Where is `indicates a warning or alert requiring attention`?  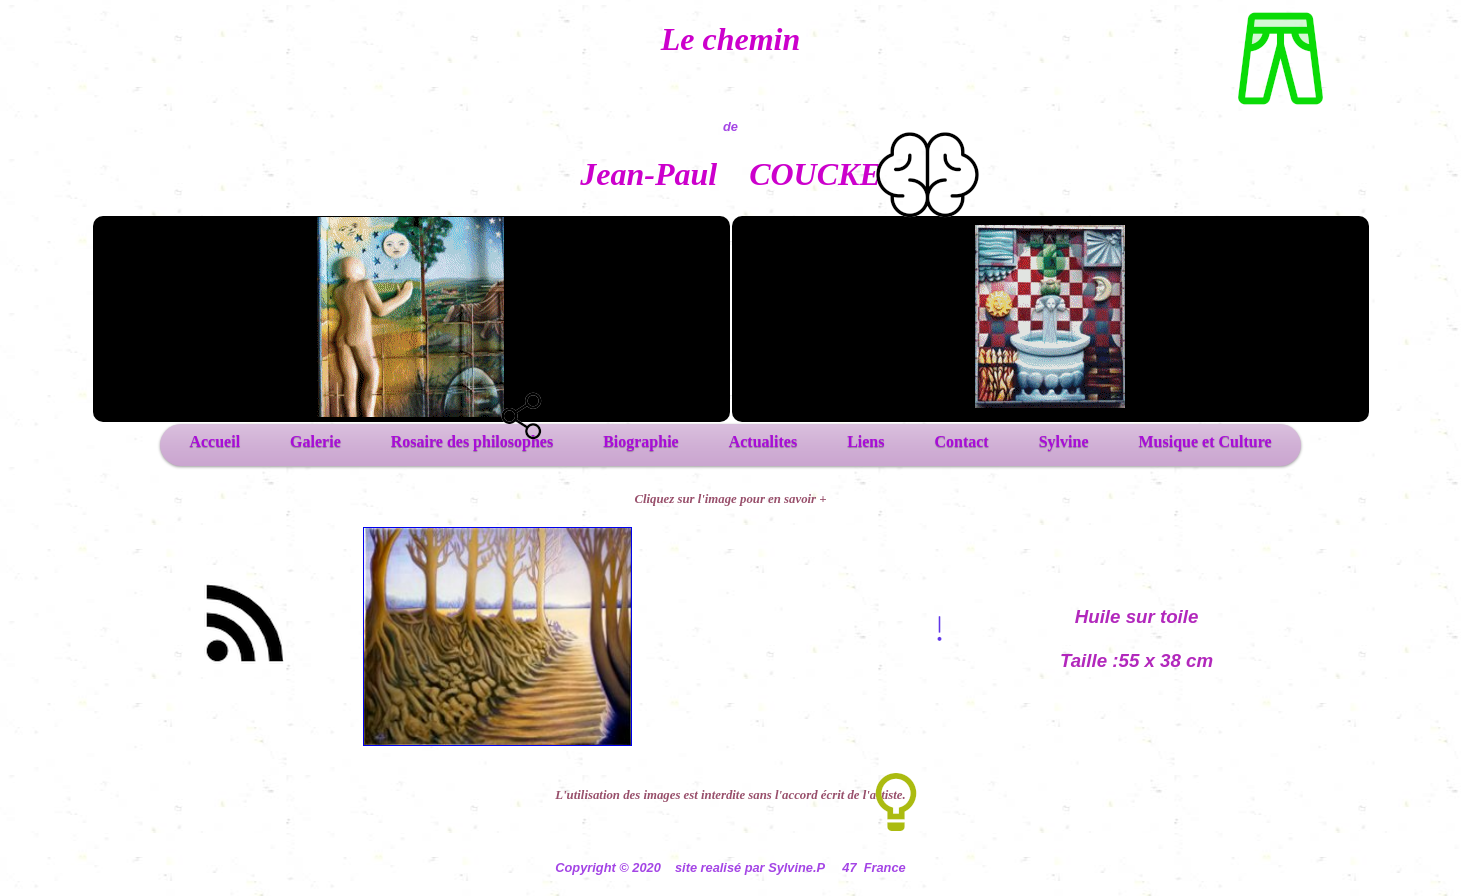
indicates a warning or alert requiring attention is located at coordinates (939, 628).